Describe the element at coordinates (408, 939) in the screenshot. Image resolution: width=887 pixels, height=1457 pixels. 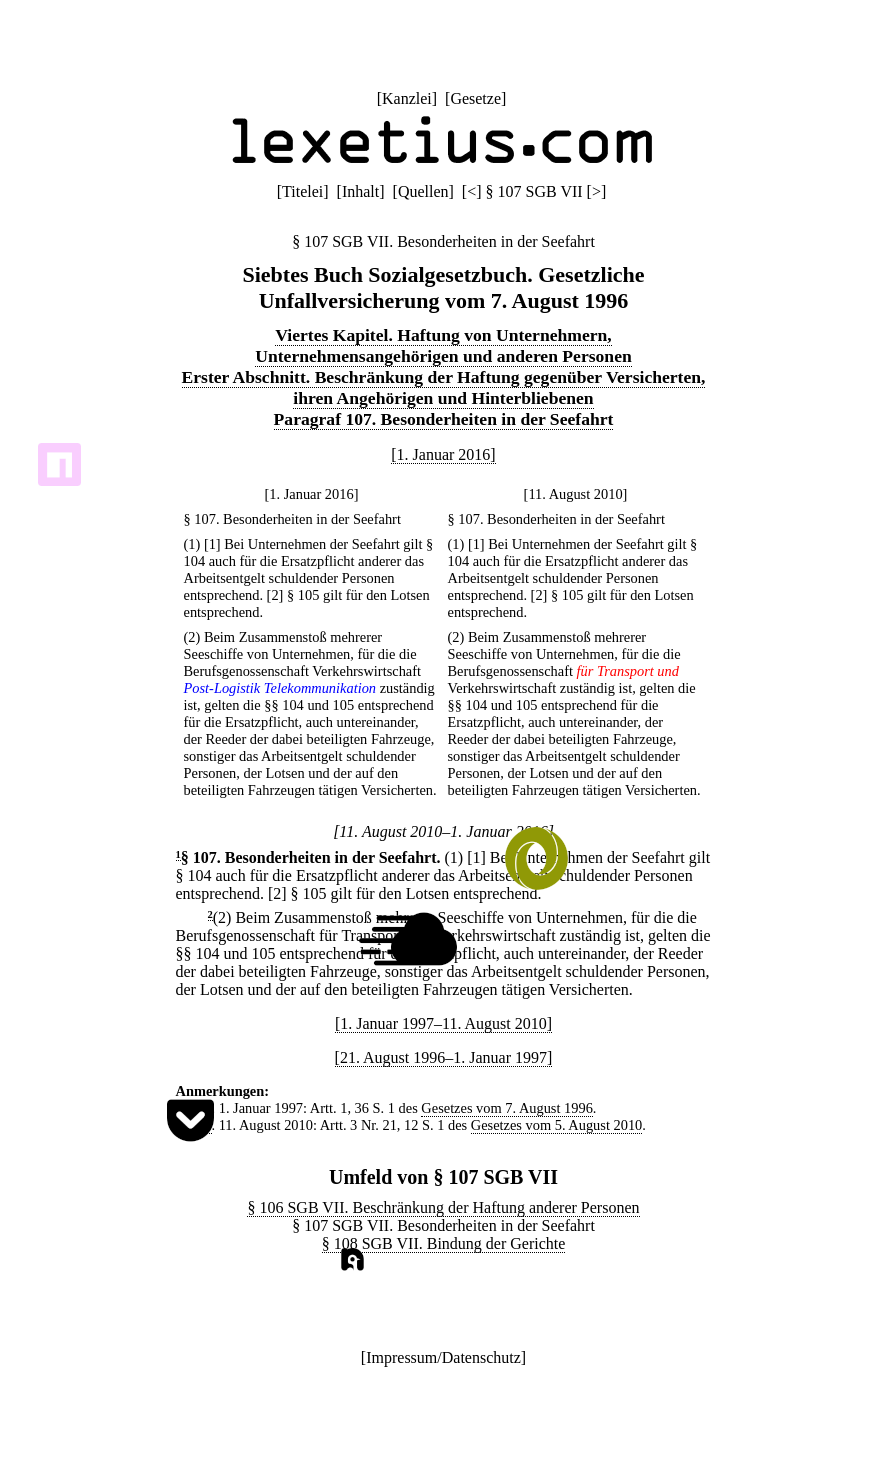
I see `cloudways hosting platform logo` at that location.